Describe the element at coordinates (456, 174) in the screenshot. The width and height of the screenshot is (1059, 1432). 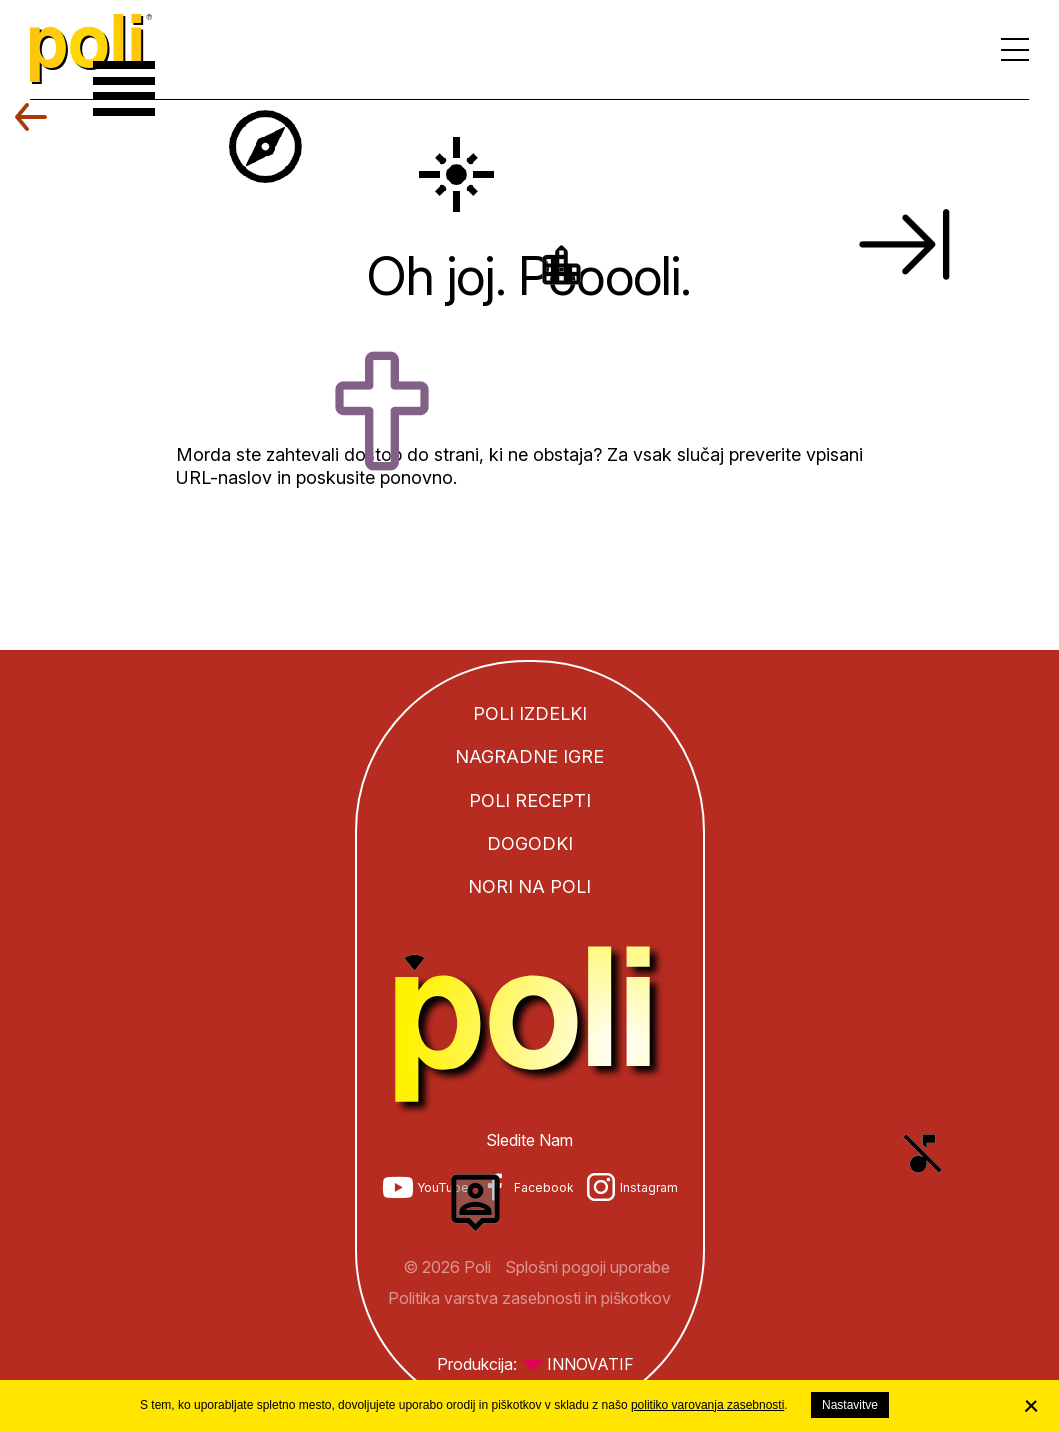
I see `add lens flare effect to image` at that location.